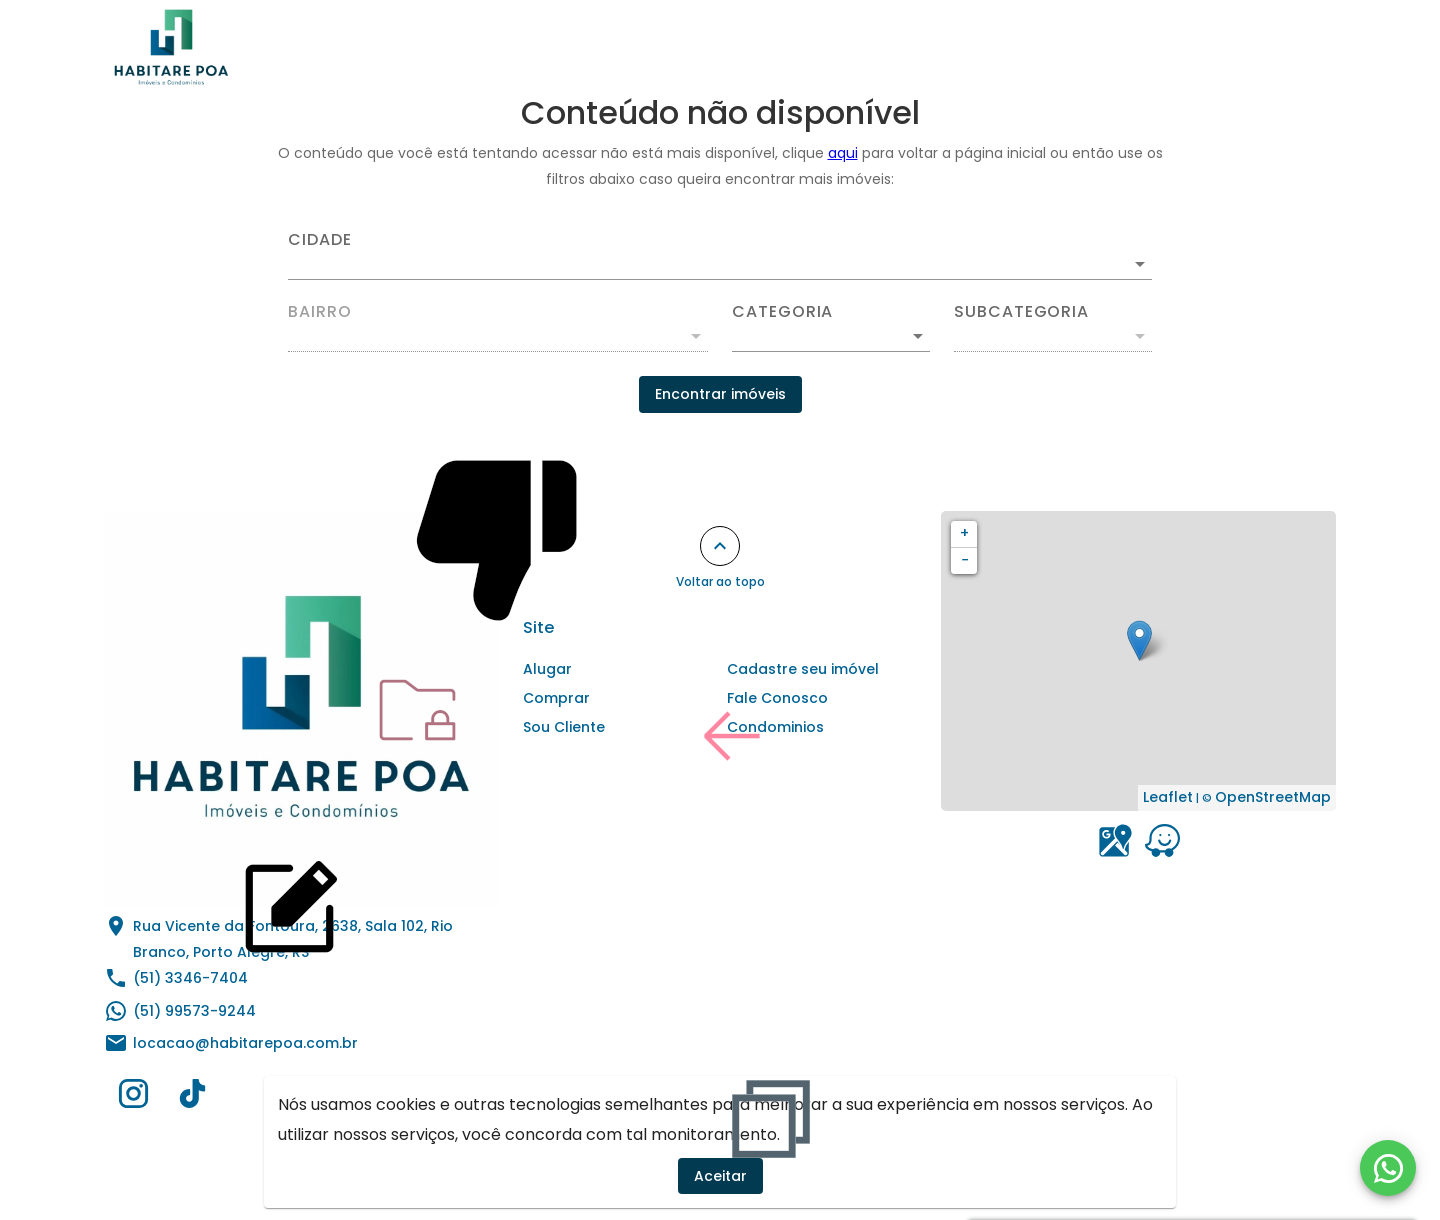 The width and height of the screenshot is (1440, 1220). I want to click on dislike or downvote content, so click(496, 540).